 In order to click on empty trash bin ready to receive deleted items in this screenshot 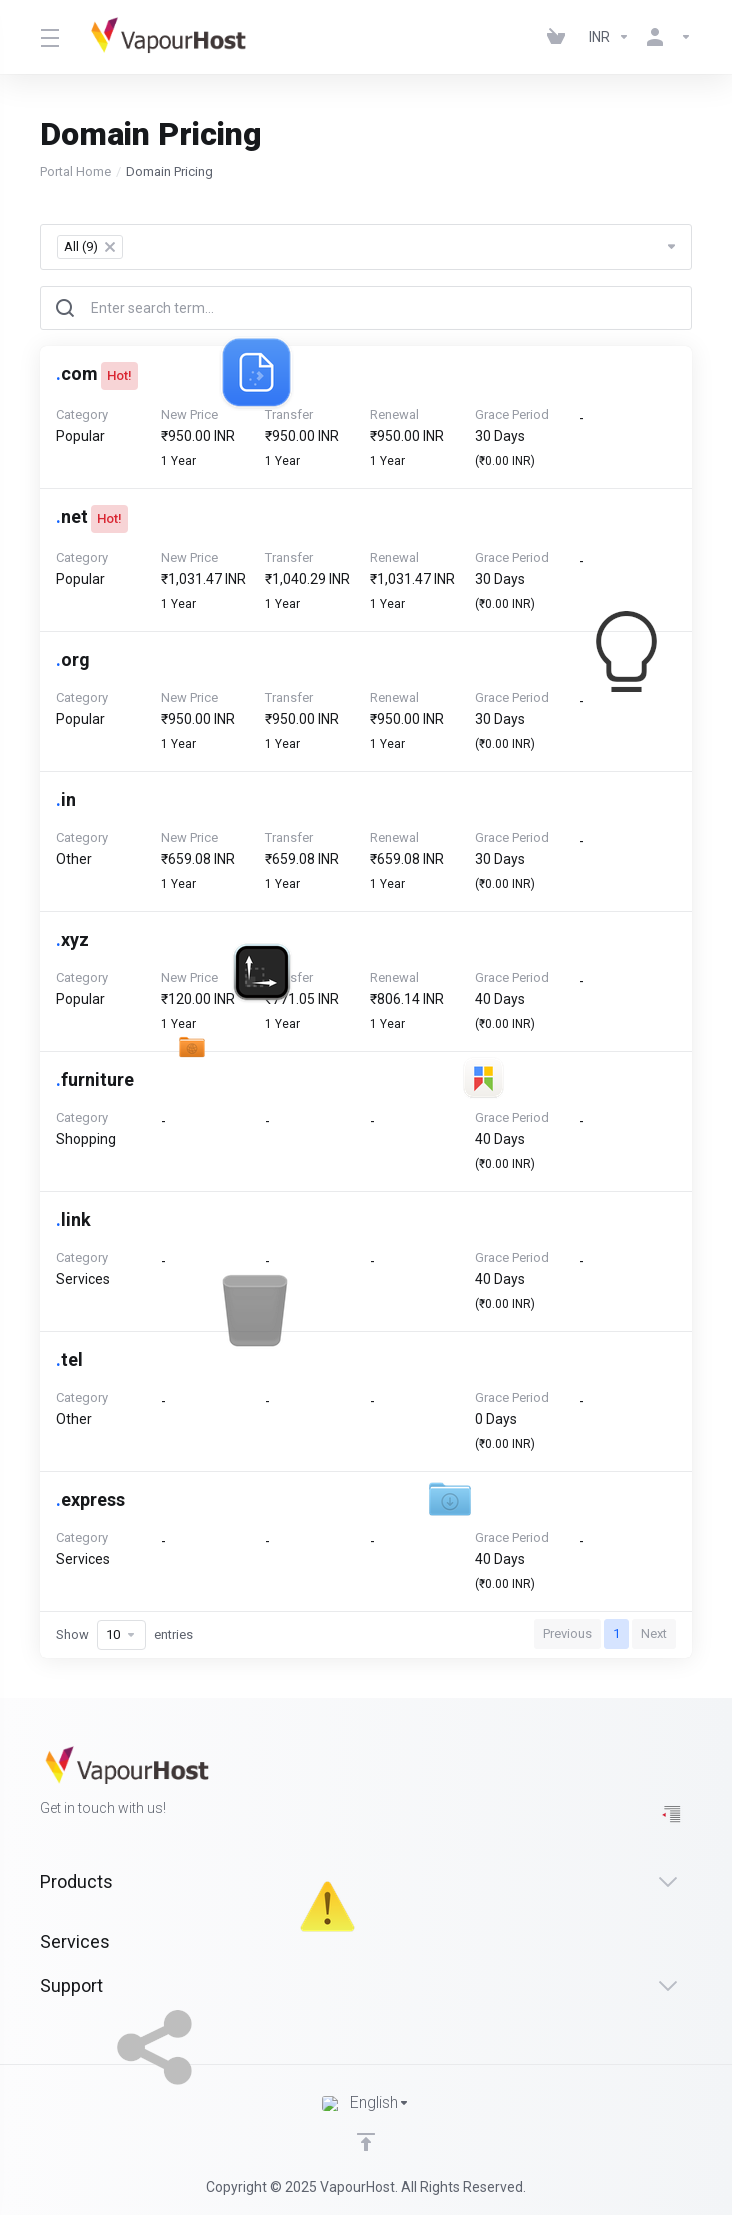, I will do `click(255, 1310)`.